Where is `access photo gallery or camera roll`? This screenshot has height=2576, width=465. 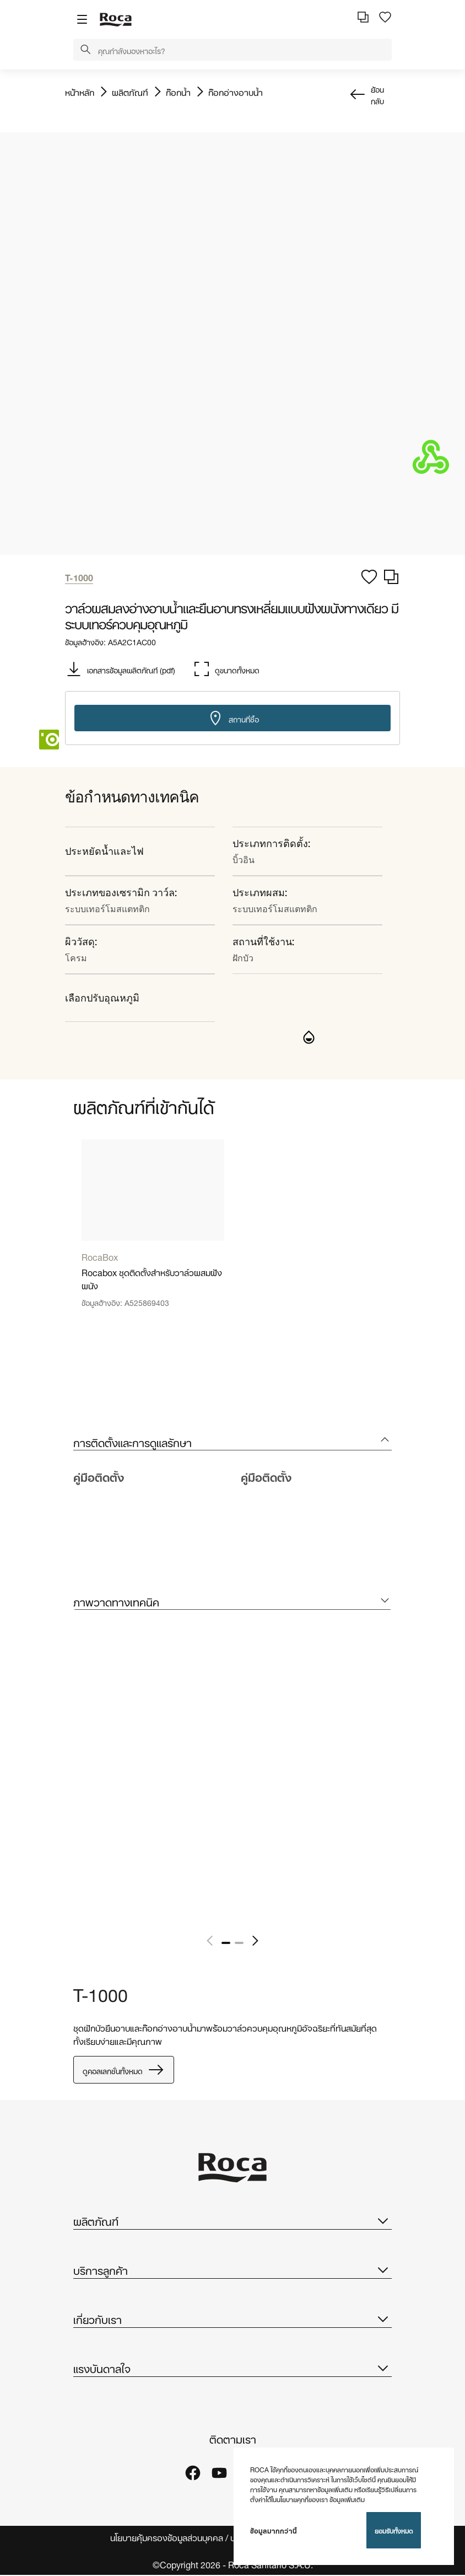
access photo gallery or camera roll is located at coordinates (49, 740).